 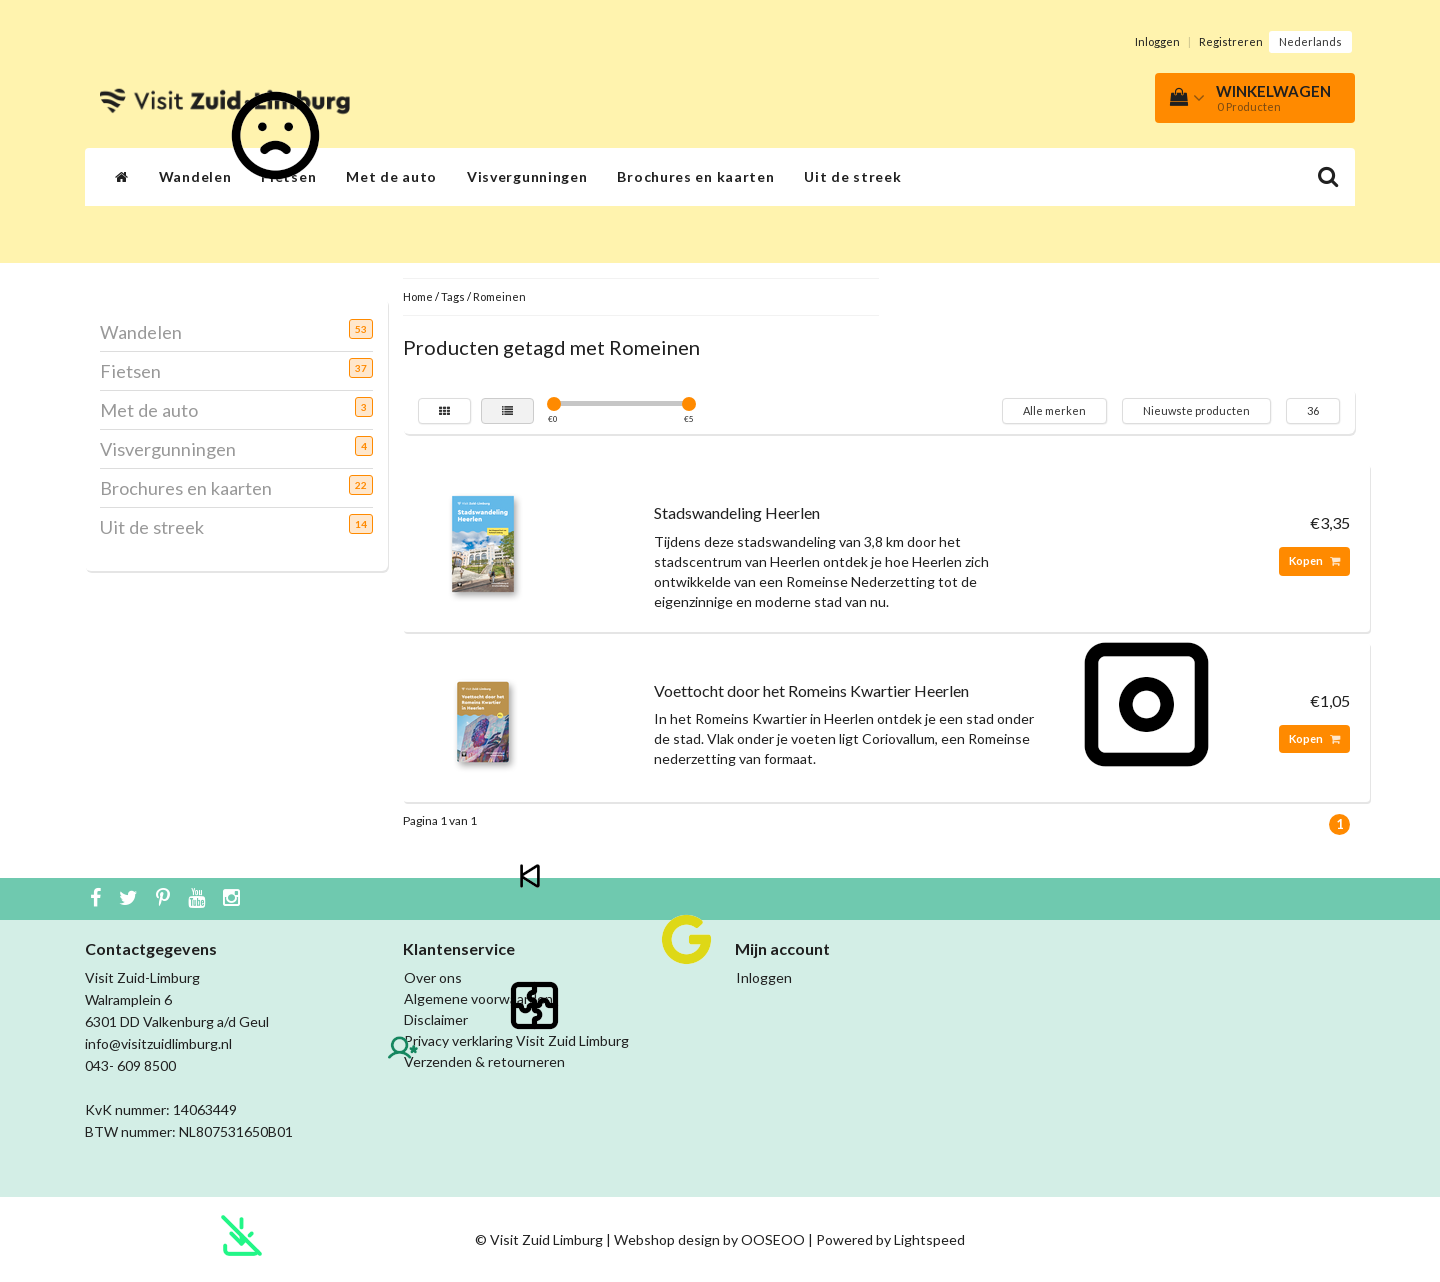 I want to click on sign in with Google, so click(x=686, y=939).